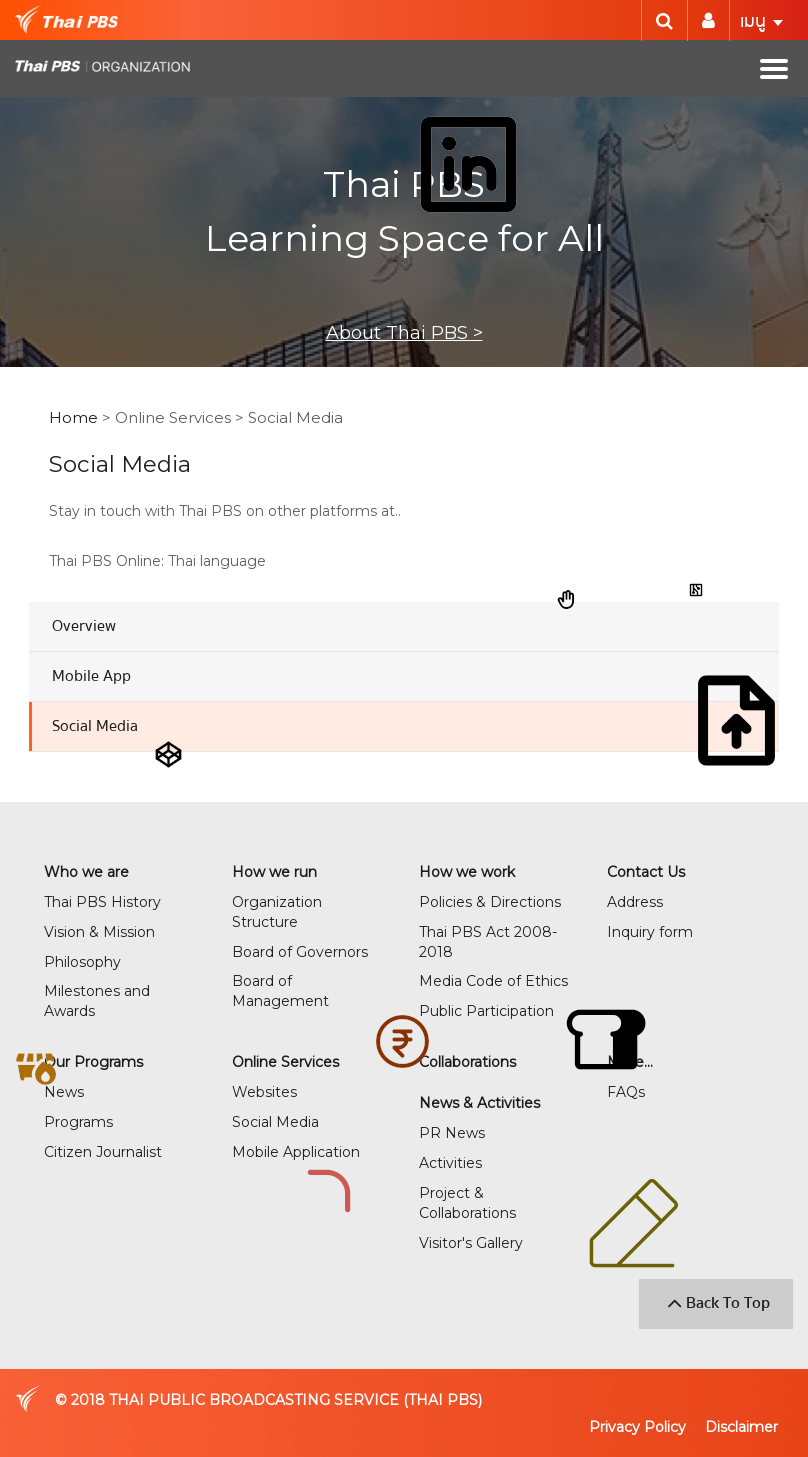 The height and width of the screenshot is (1457, 808). Describe the element at coordinates (632, 1225) in the screenshot. I see `edit or modify content` at that location.